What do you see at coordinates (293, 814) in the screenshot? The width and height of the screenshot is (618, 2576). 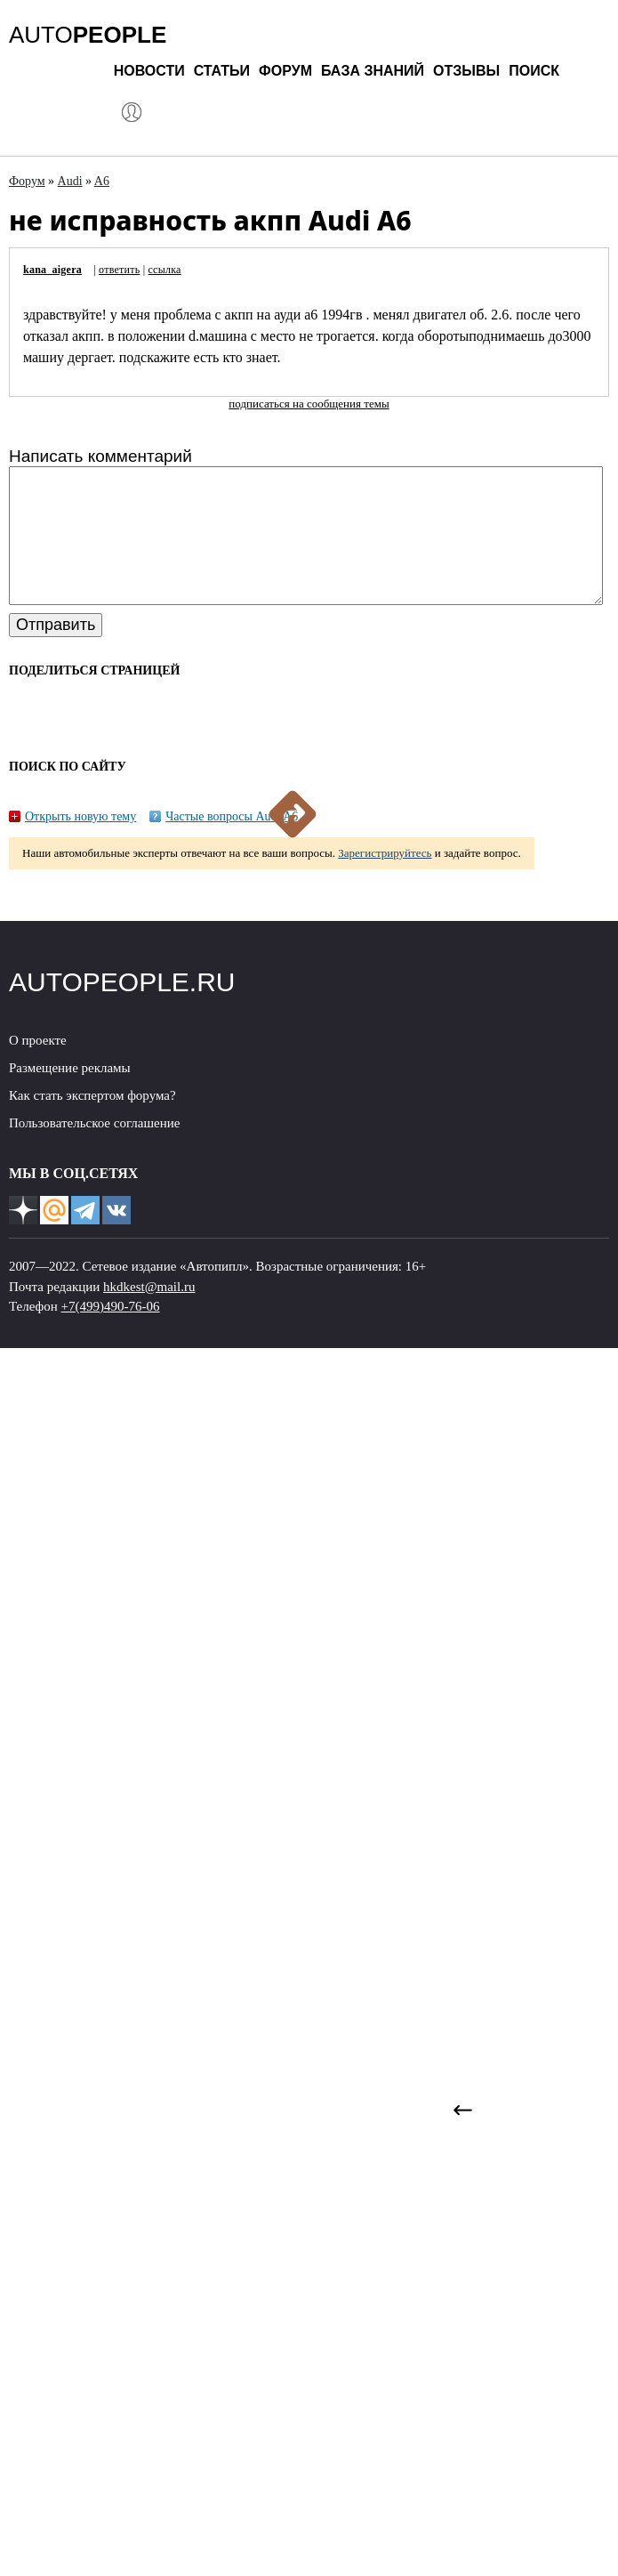 I see `turn right navigation instruction` at bounding box center [293, 814].